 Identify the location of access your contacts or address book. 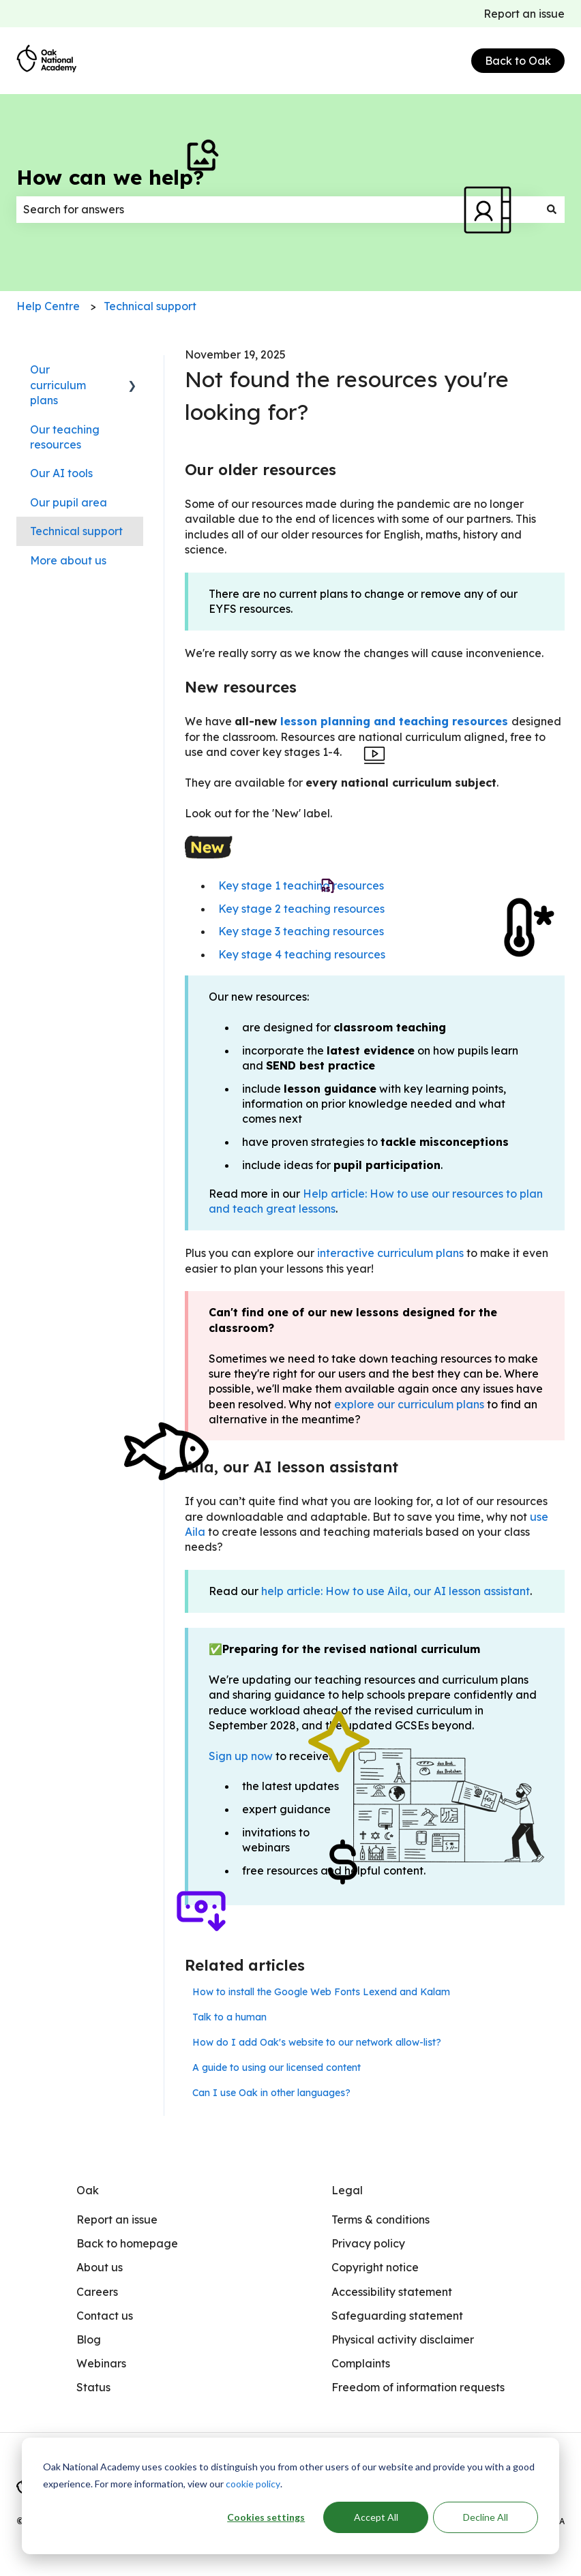
(488, 210).